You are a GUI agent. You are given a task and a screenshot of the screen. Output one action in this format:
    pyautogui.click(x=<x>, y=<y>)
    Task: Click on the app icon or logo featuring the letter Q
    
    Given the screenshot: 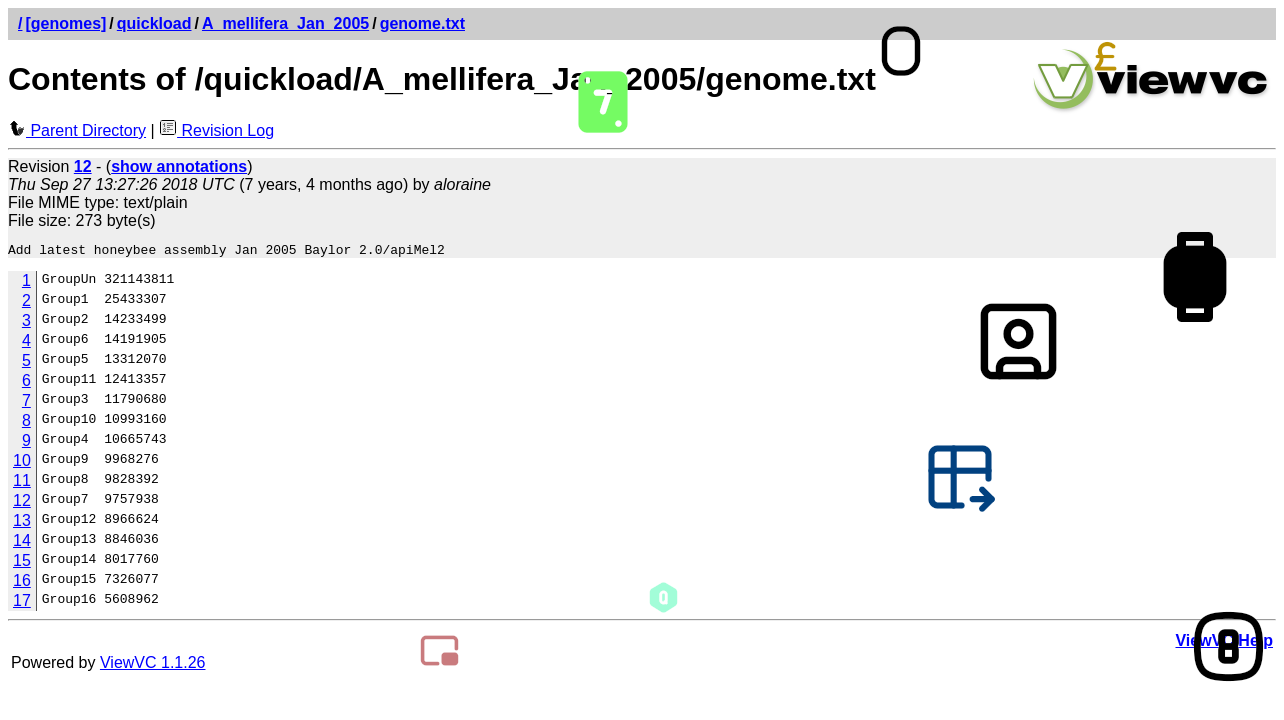 What is the action you would take?
    pyautogui.click(x=663, y=597)
    